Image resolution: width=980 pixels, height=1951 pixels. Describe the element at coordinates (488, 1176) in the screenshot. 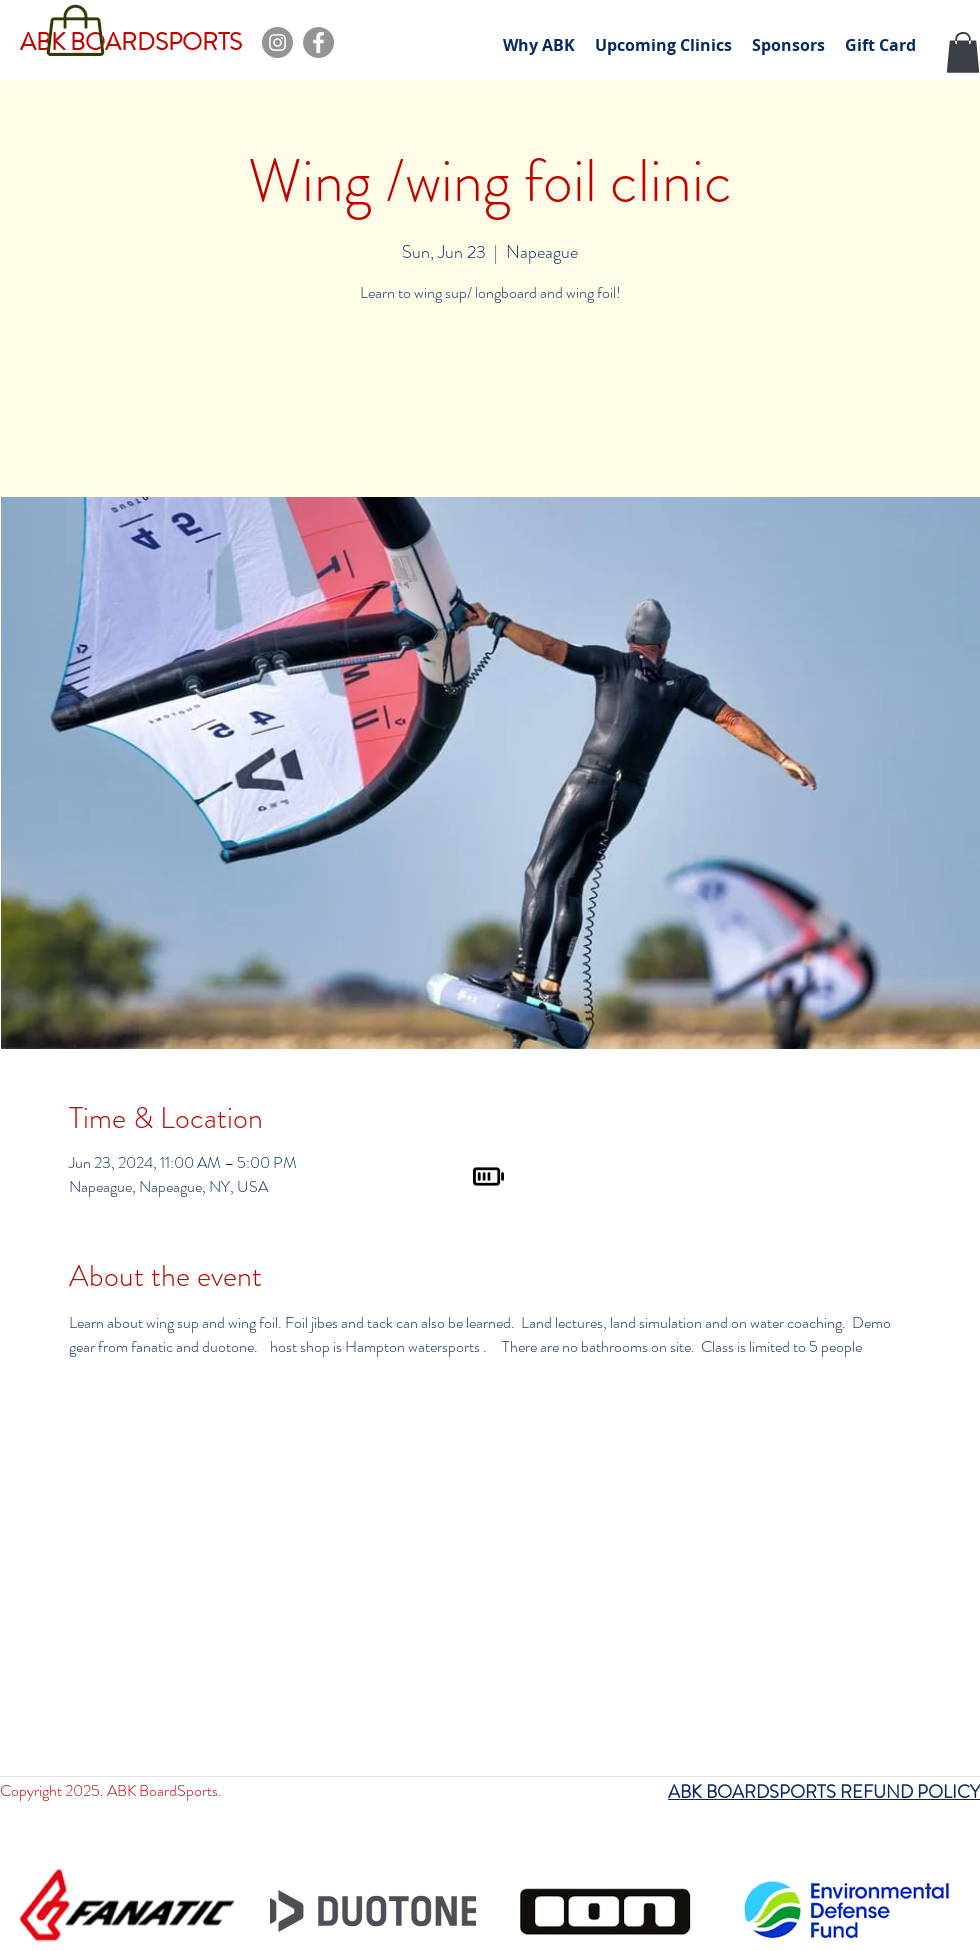

I see `indicates high battery level` at that location.